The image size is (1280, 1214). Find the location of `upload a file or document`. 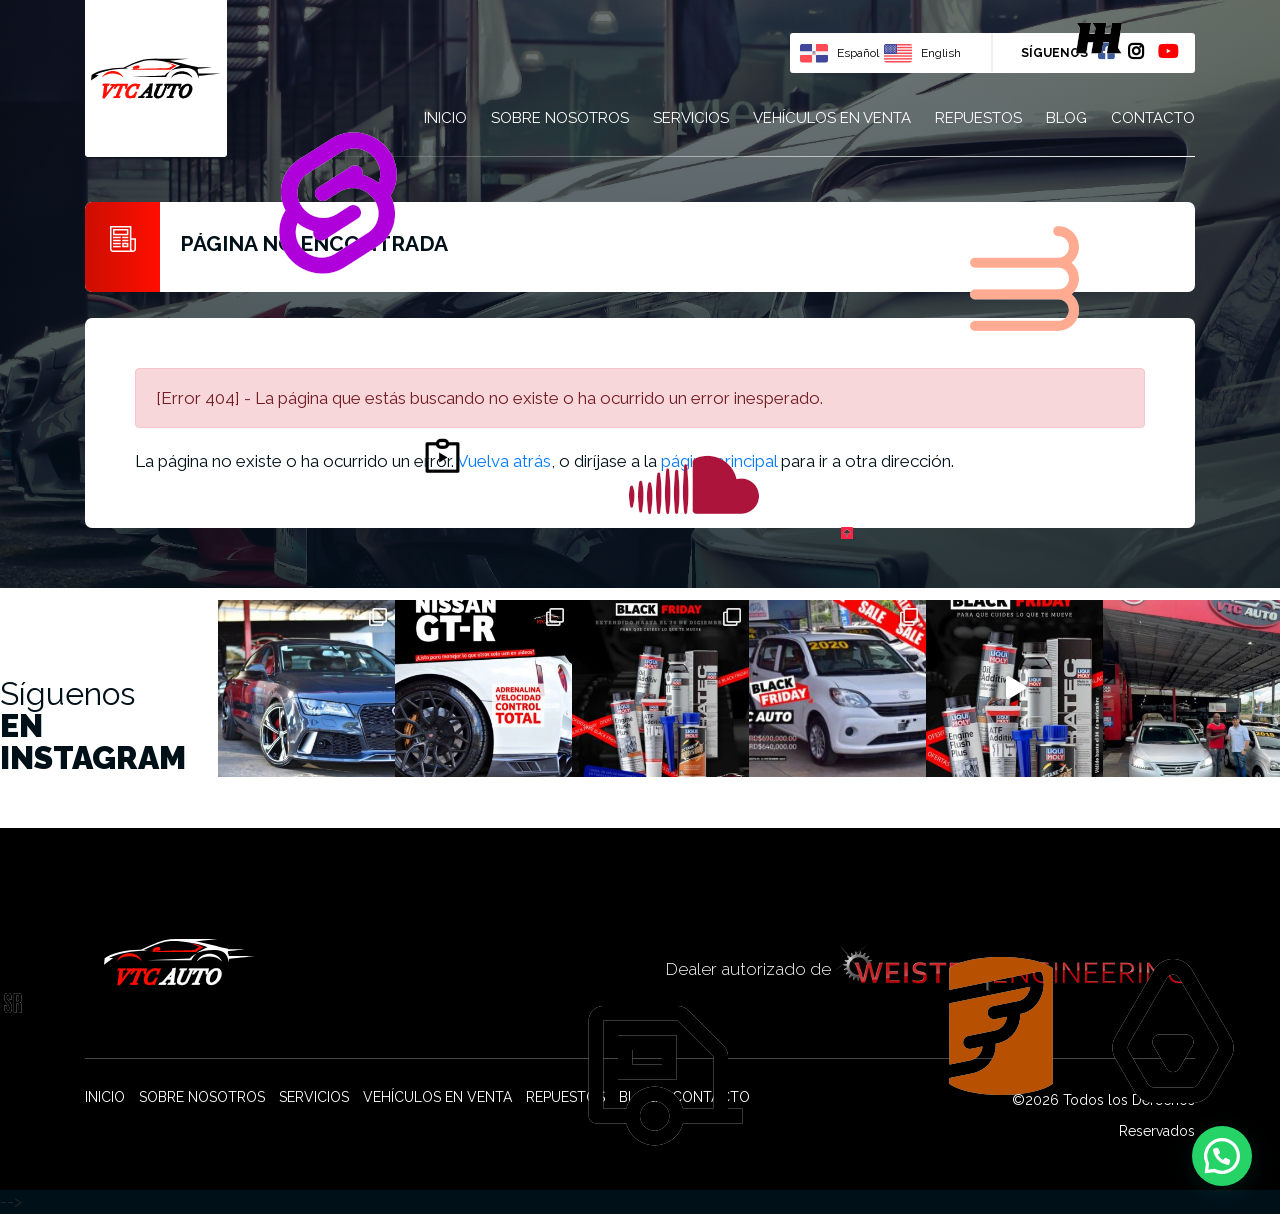

upload a file or document is located at coordinates (847, 533).